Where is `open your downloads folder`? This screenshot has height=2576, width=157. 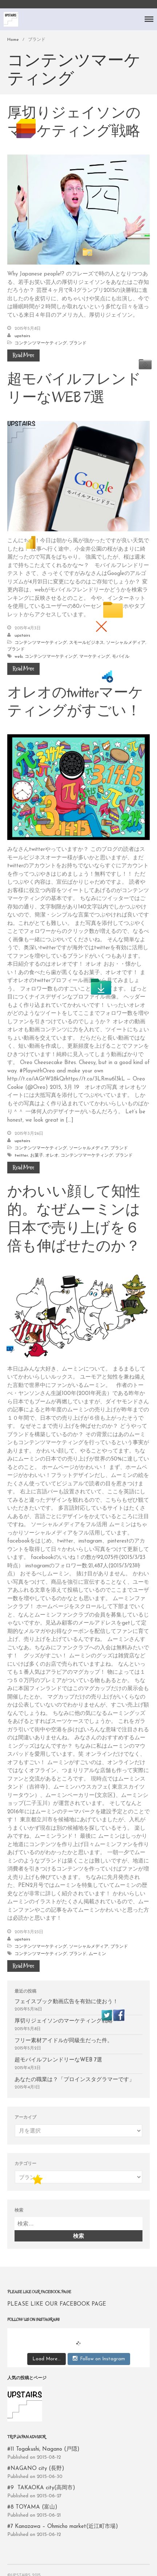
open your downloads folder is located at coordinates (101, 987).